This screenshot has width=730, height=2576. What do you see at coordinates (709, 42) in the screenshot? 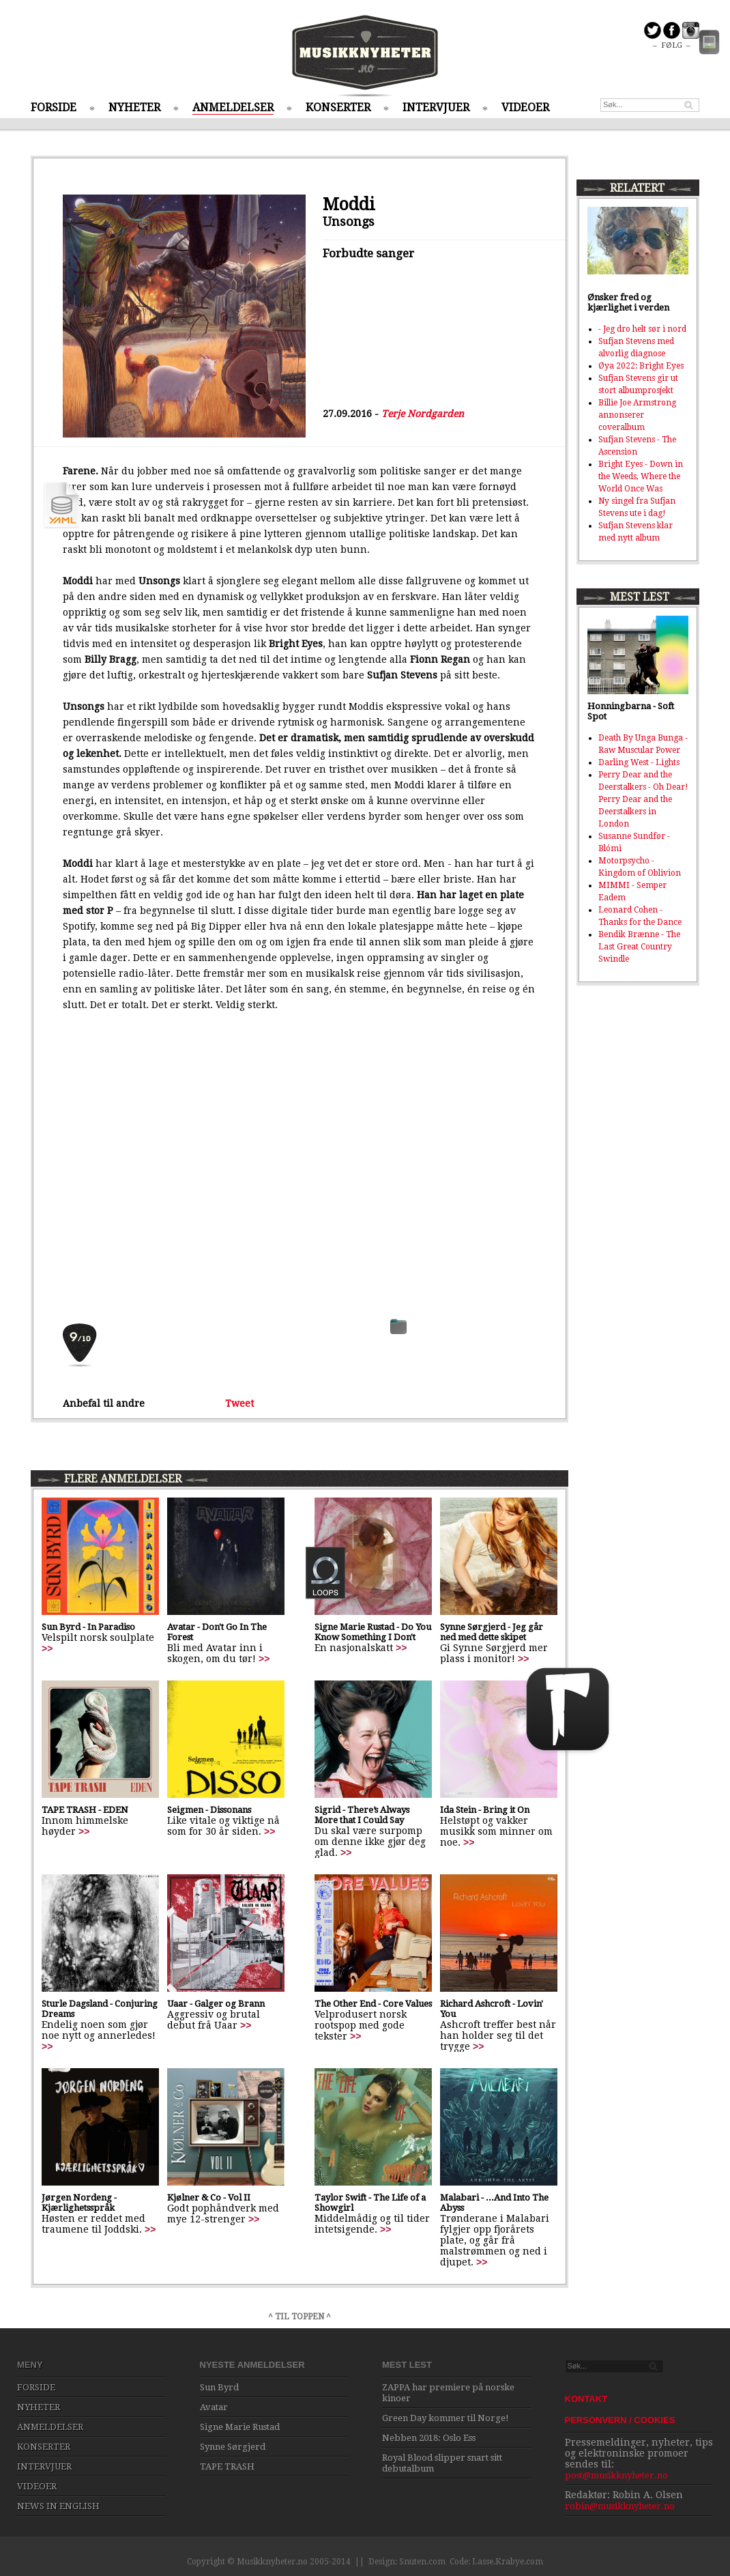
I see `sega genesis 32x rom file` at bounding box center [709, 42].